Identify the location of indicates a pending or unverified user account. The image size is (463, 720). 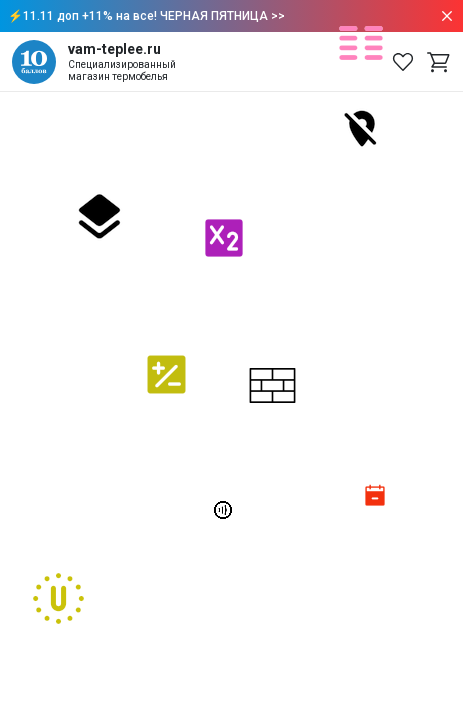
(58, 598).